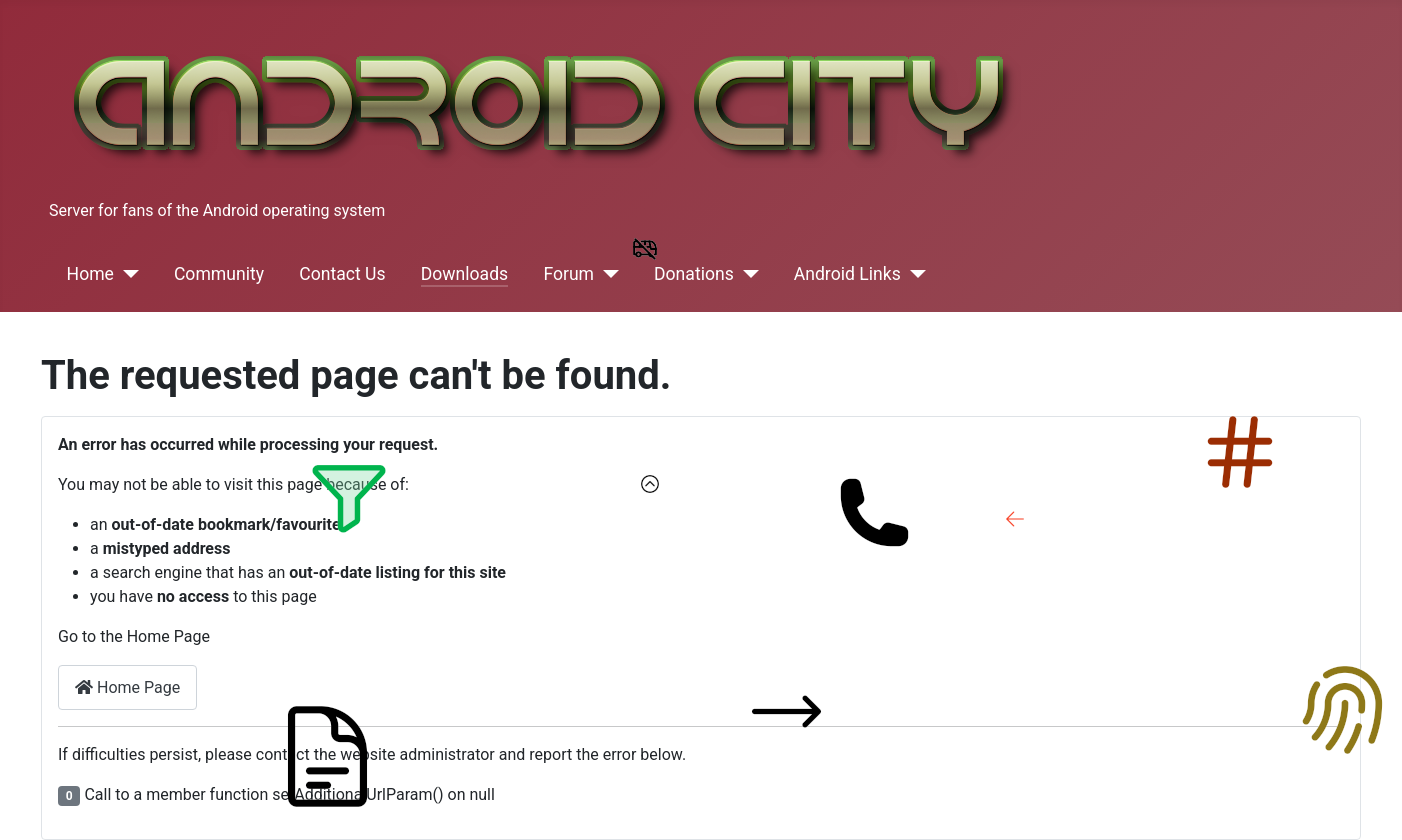  Describe the element at coordinates (645, 249) in the screenshot. I see `bus service unavailable or cancelled` at that location.